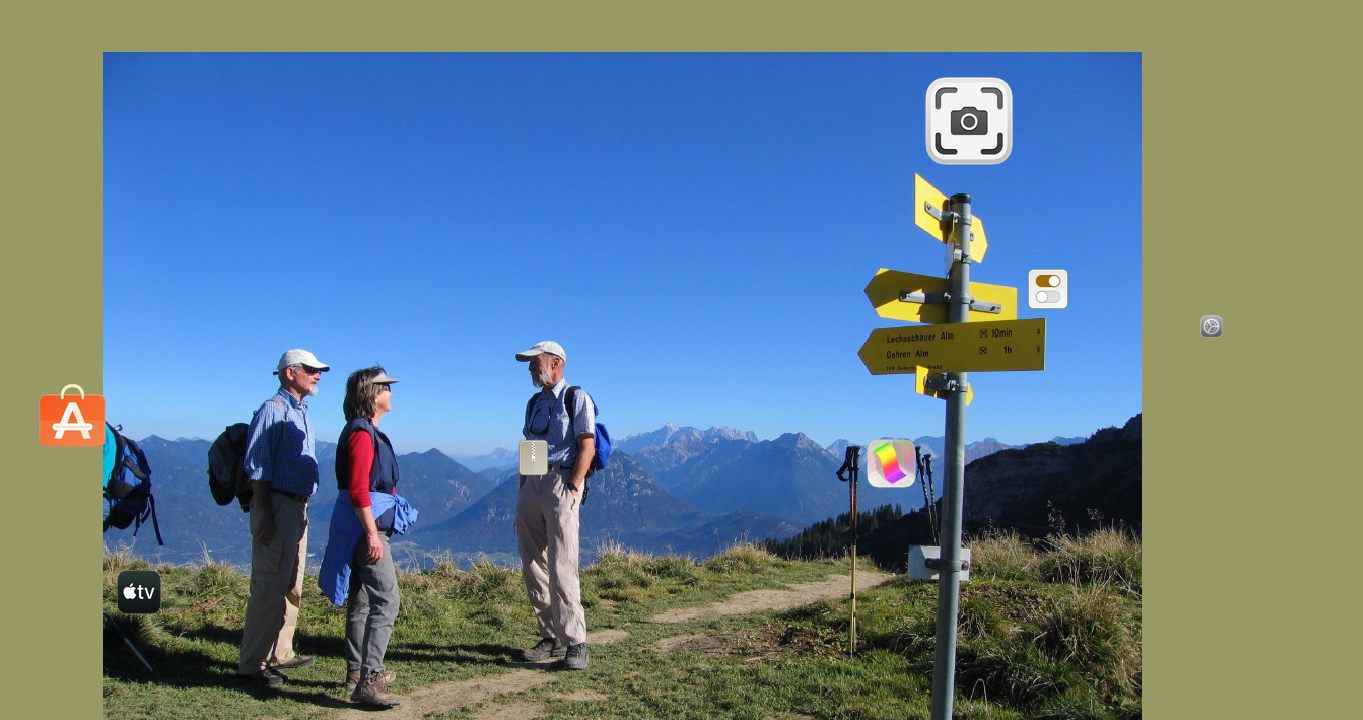  I want to click on open the software center to browse and install applications, so click(72, 420).